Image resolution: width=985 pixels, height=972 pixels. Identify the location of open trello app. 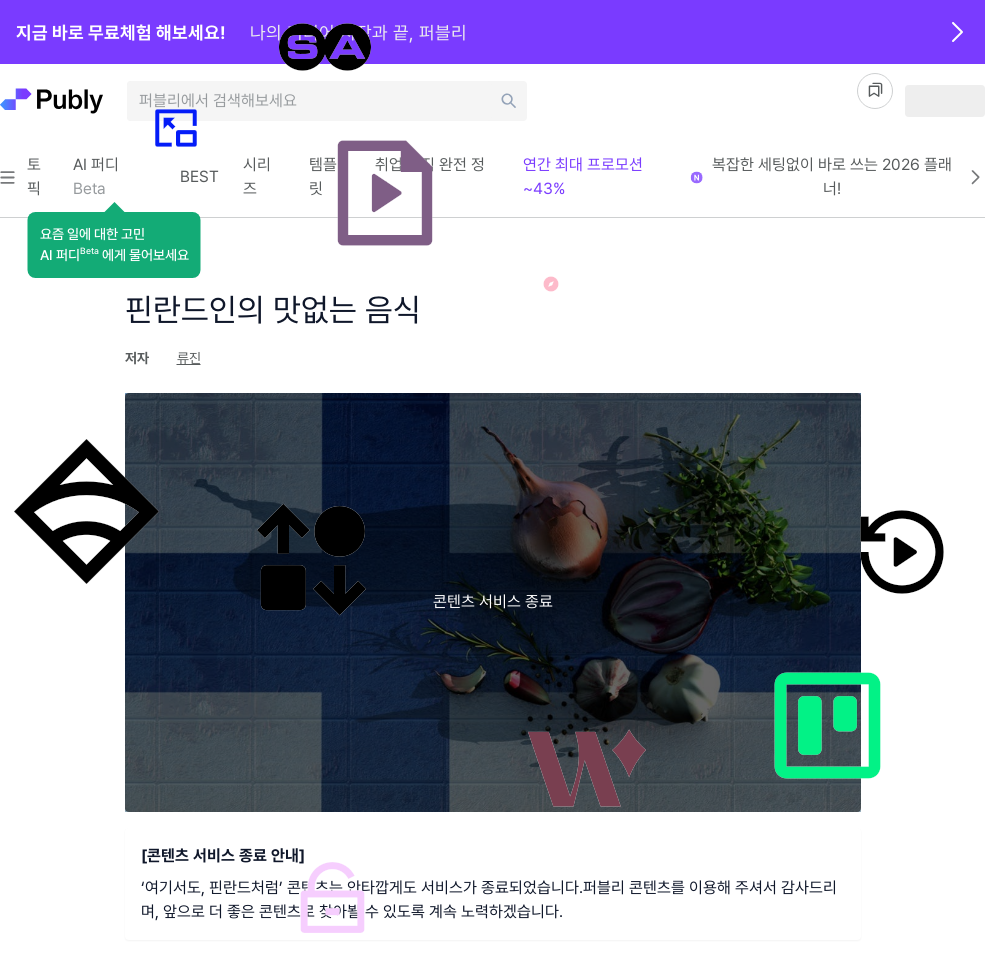
(827, 725).